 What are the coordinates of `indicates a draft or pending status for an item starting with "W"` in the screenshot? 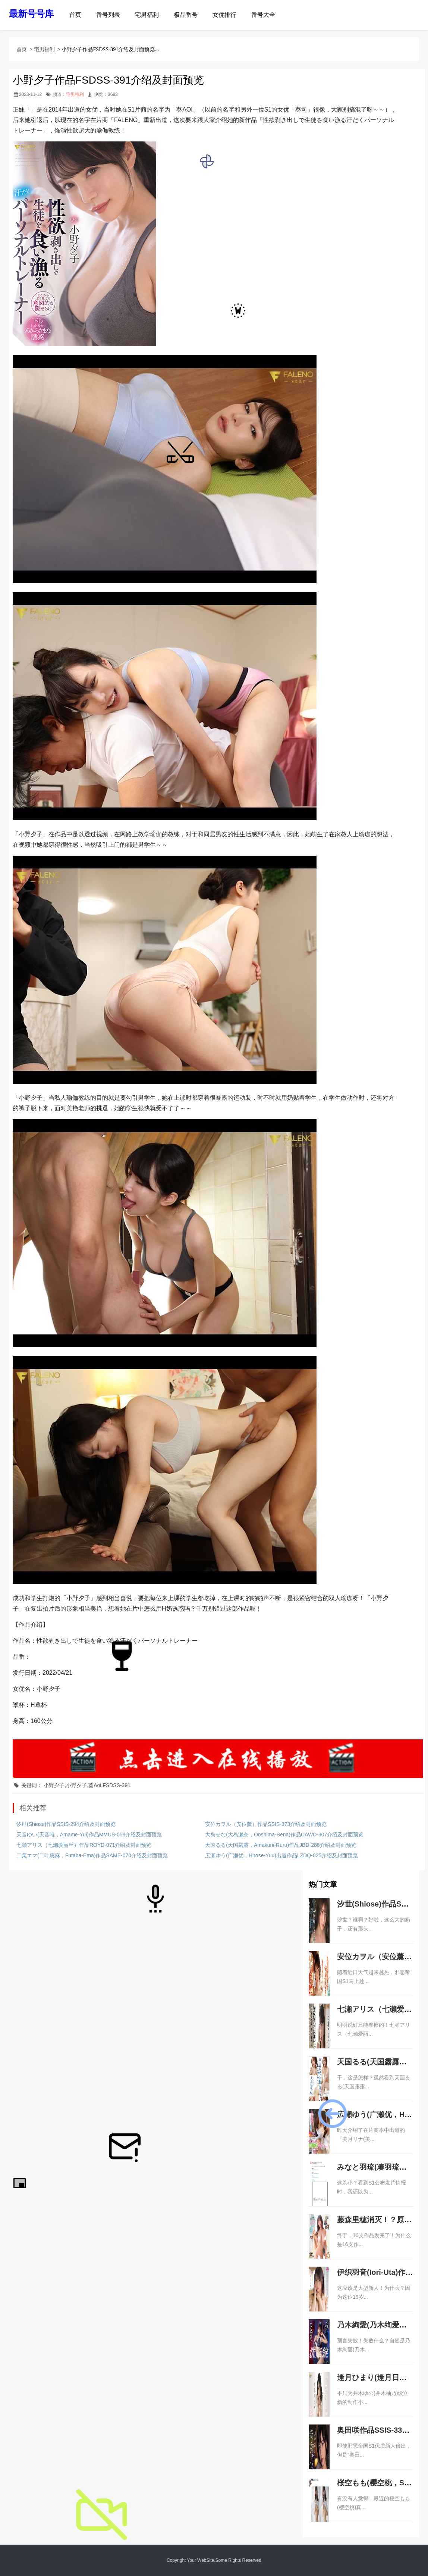 It's located at (238, 310).